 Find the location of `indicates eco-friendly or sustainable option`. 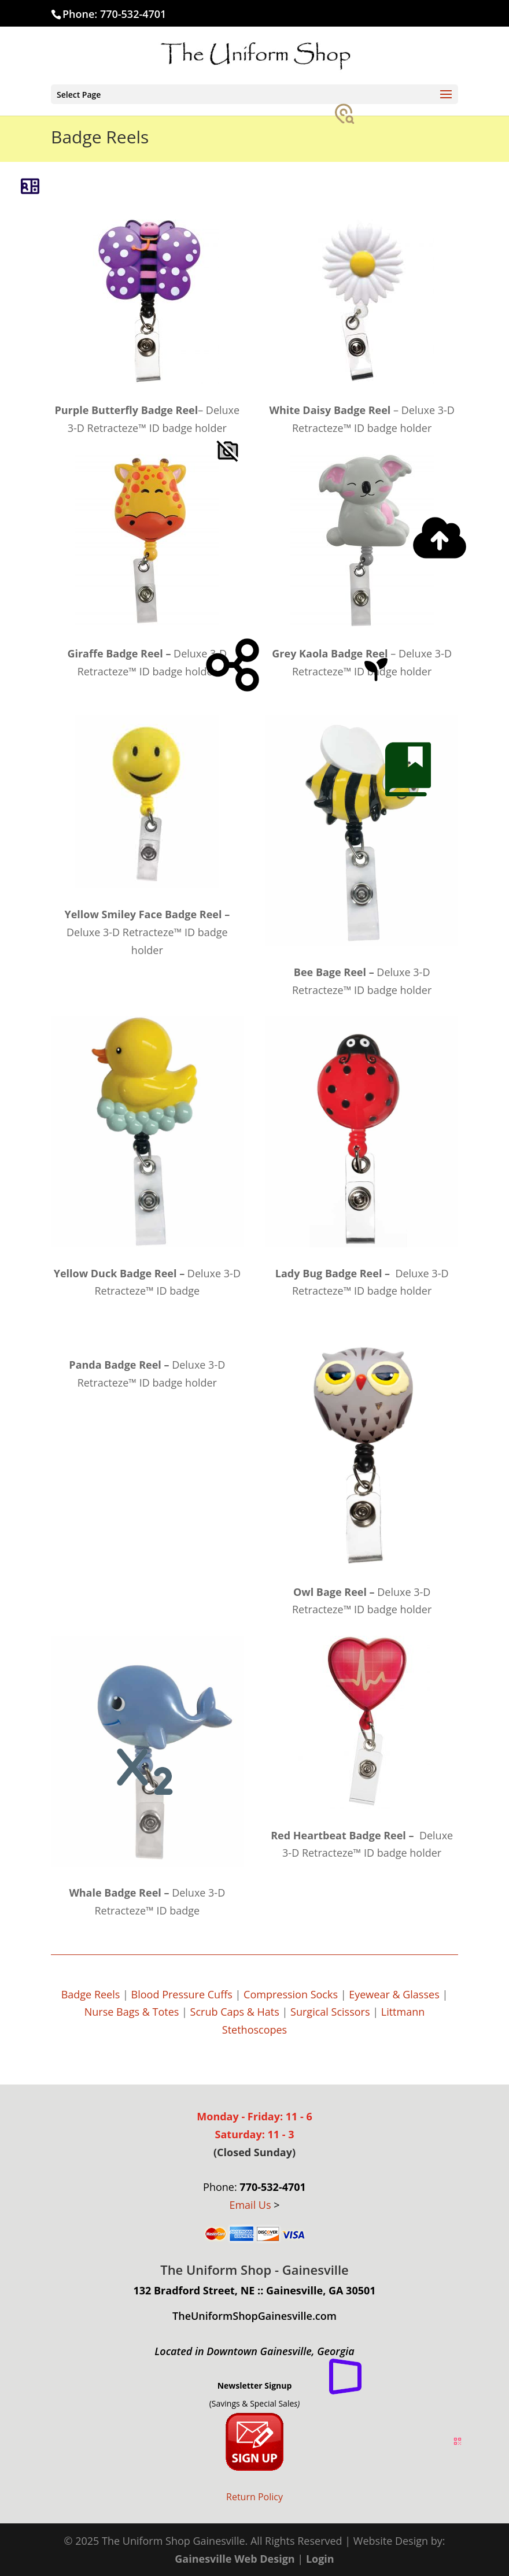

indicates eco-friendly or sustainable option is located at coordinates (376, 670).